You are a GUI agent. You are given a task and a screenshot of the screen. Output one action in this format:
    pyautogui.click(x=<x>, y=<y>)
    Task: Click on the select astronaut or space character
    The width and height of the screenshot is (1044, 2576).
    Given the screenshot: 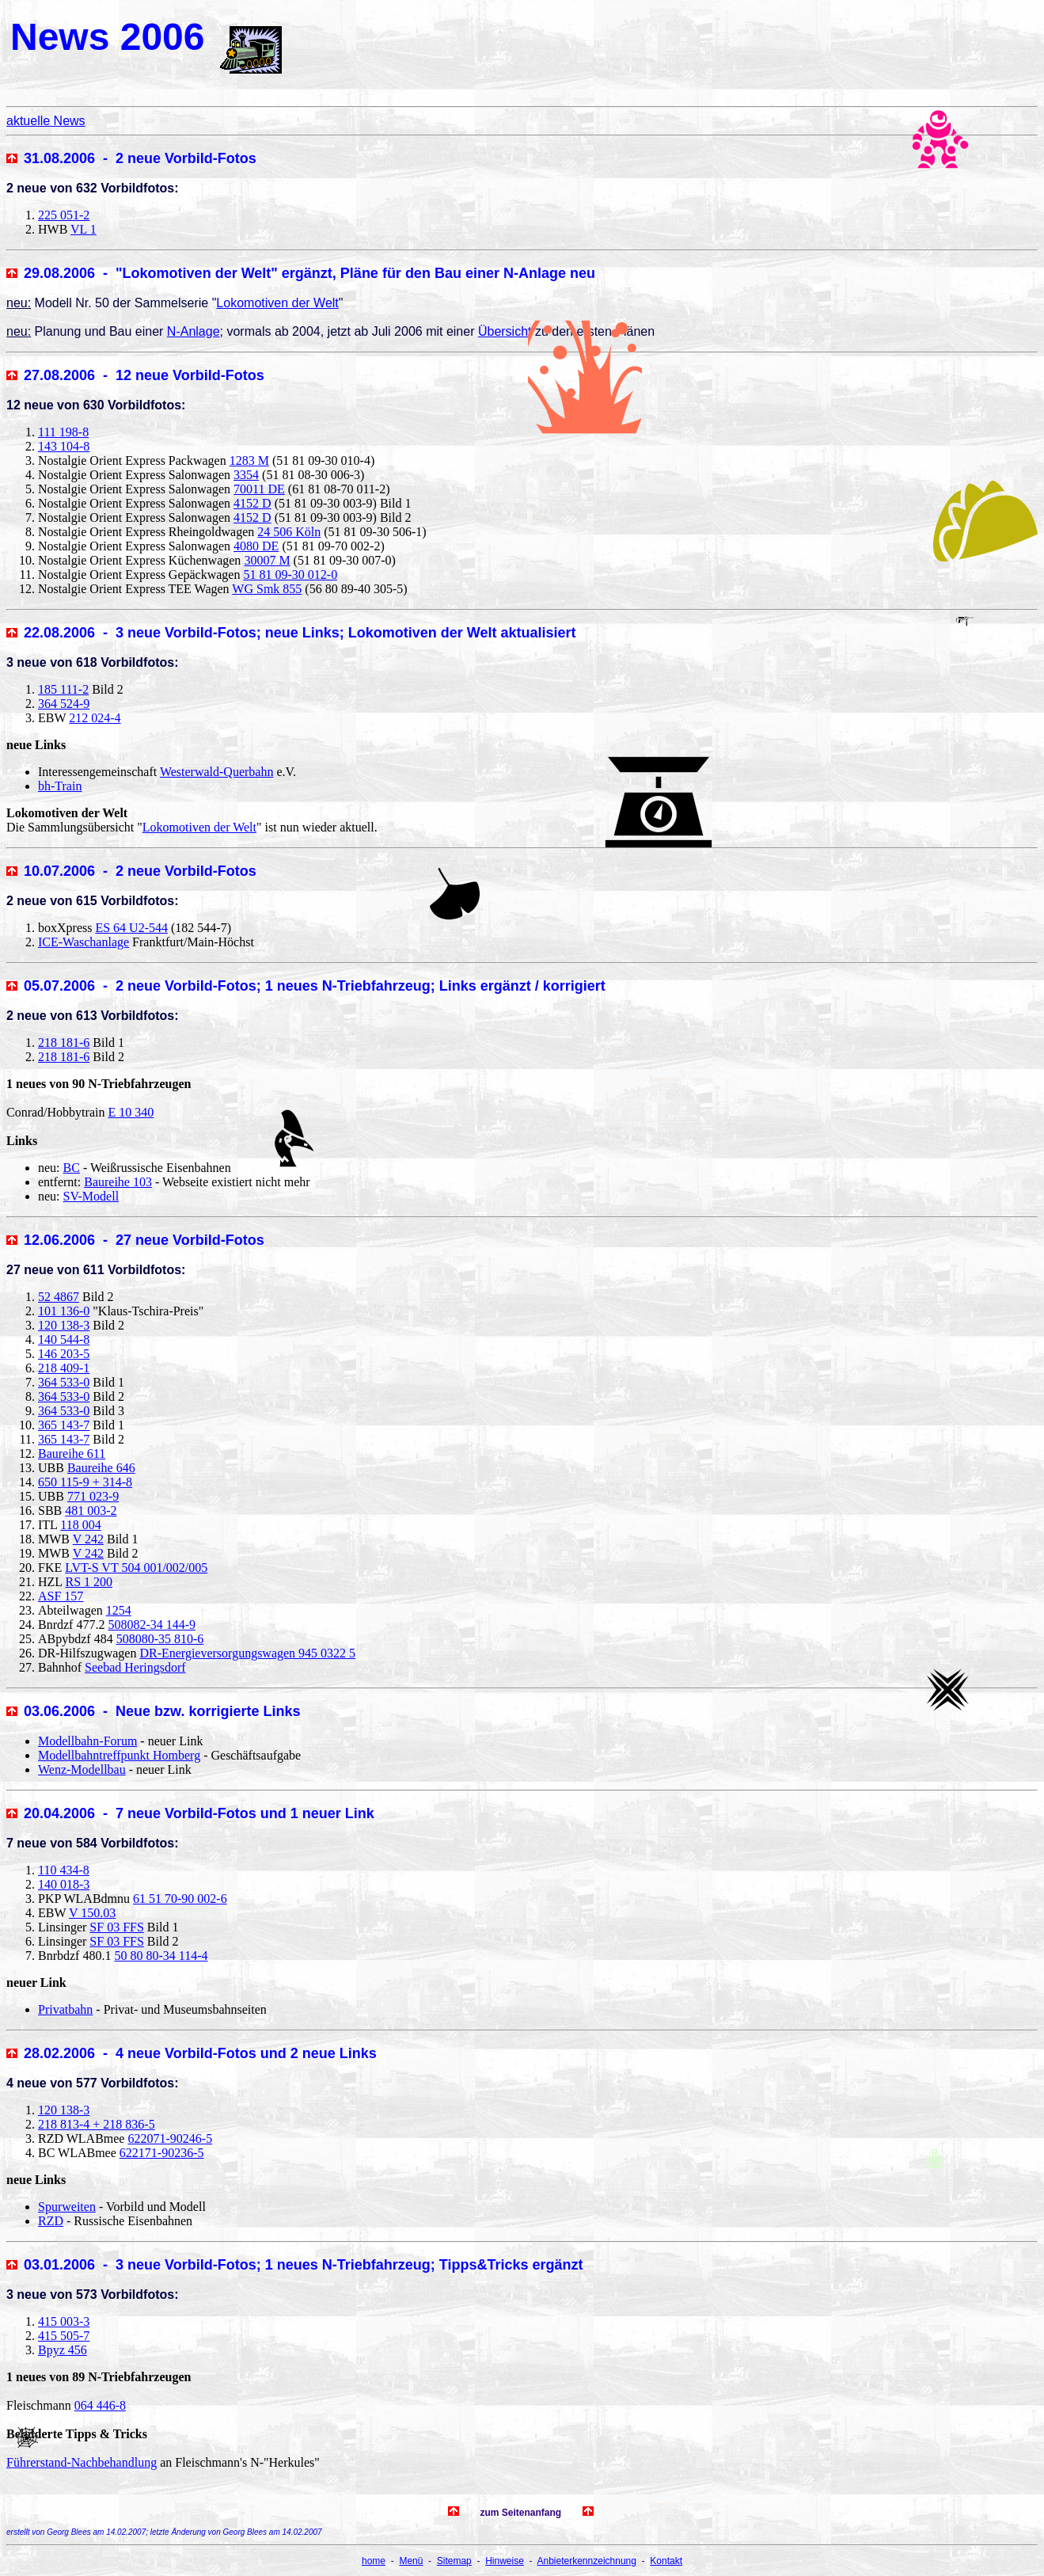 What is the action you would take?
    pyautogui.click(x=939, y=139)
    